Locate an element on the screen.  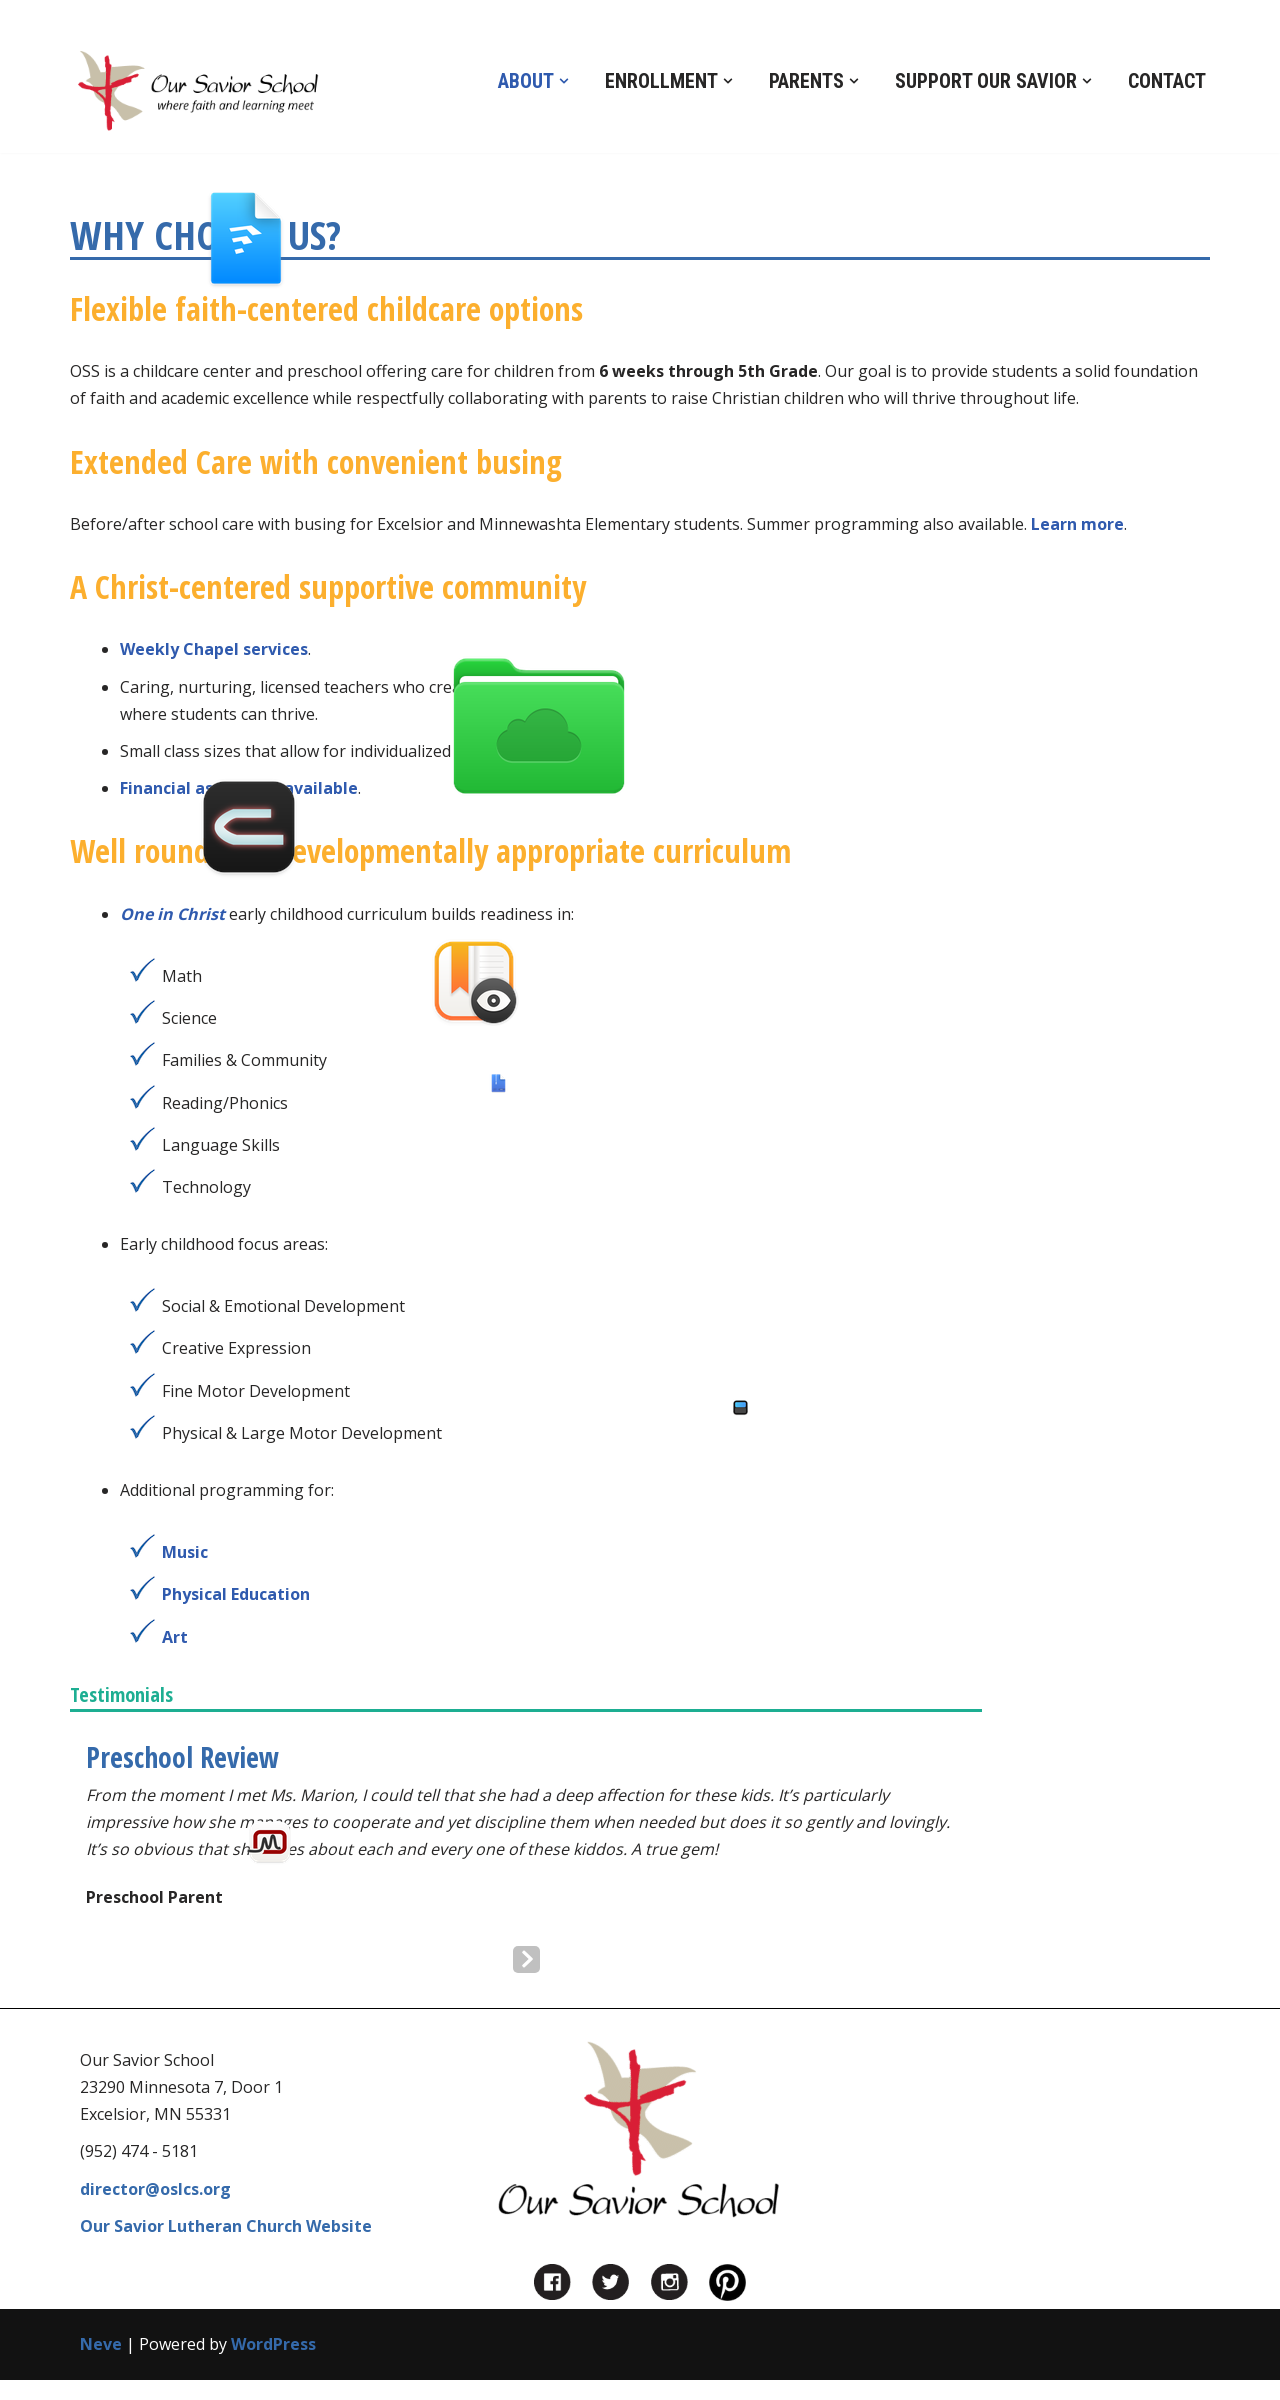
launch crysis game is located at coordinates (249, 827).